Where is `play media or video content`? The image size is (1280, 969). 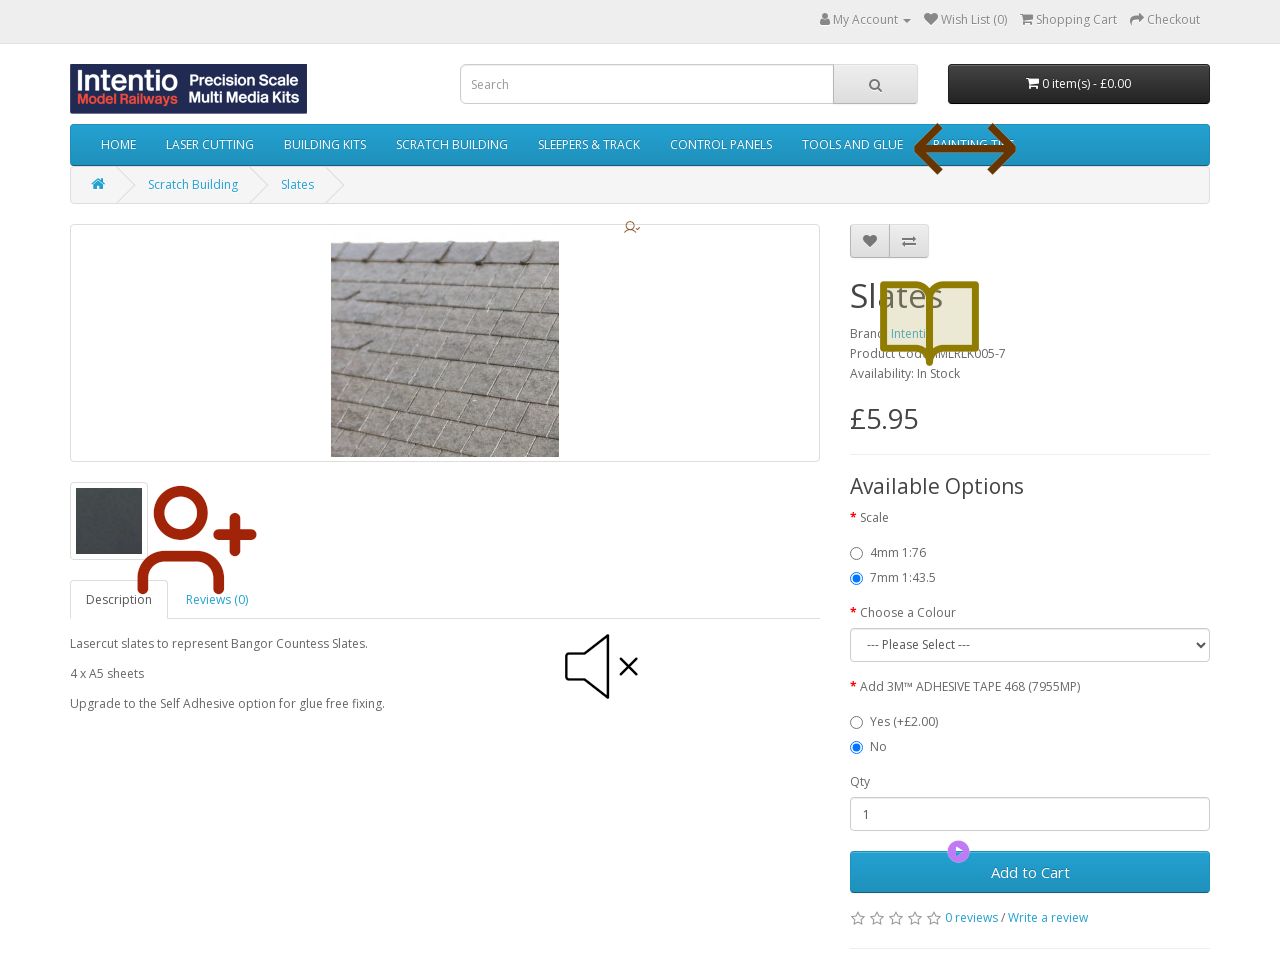
play media or video content is located at coordinates (958, 851).